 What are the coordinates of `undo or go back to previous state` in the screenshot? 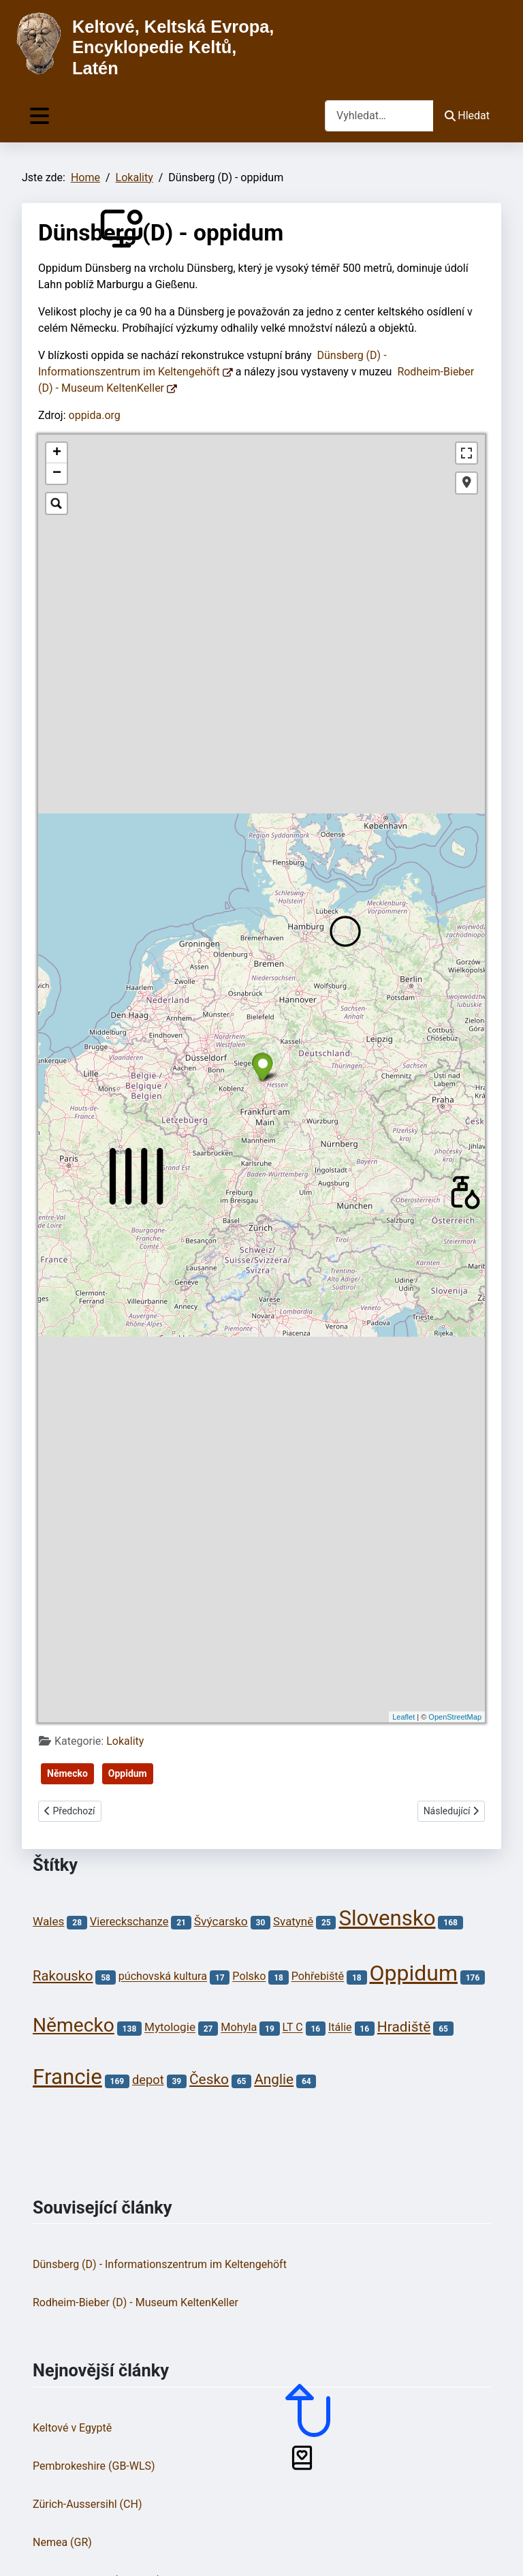 It's located at (310, 2410).